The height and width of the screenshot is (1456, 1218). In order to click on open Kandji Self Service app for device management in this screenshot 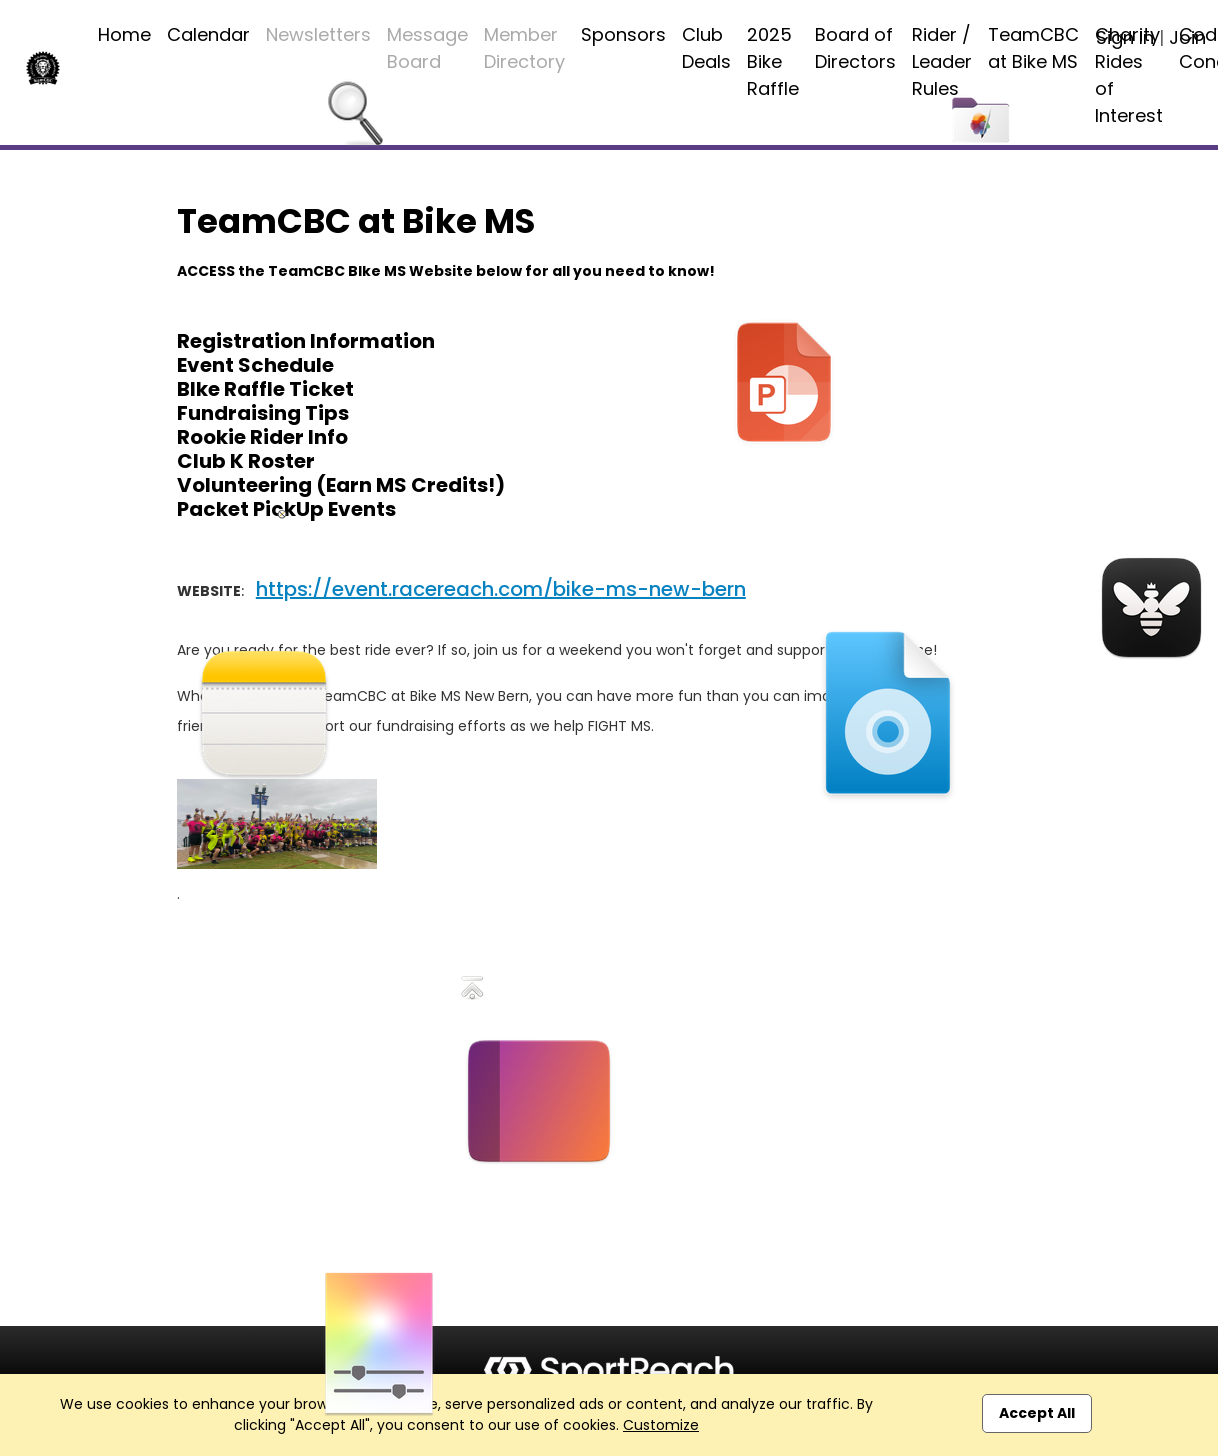, I will do `click(1151, 607)`.